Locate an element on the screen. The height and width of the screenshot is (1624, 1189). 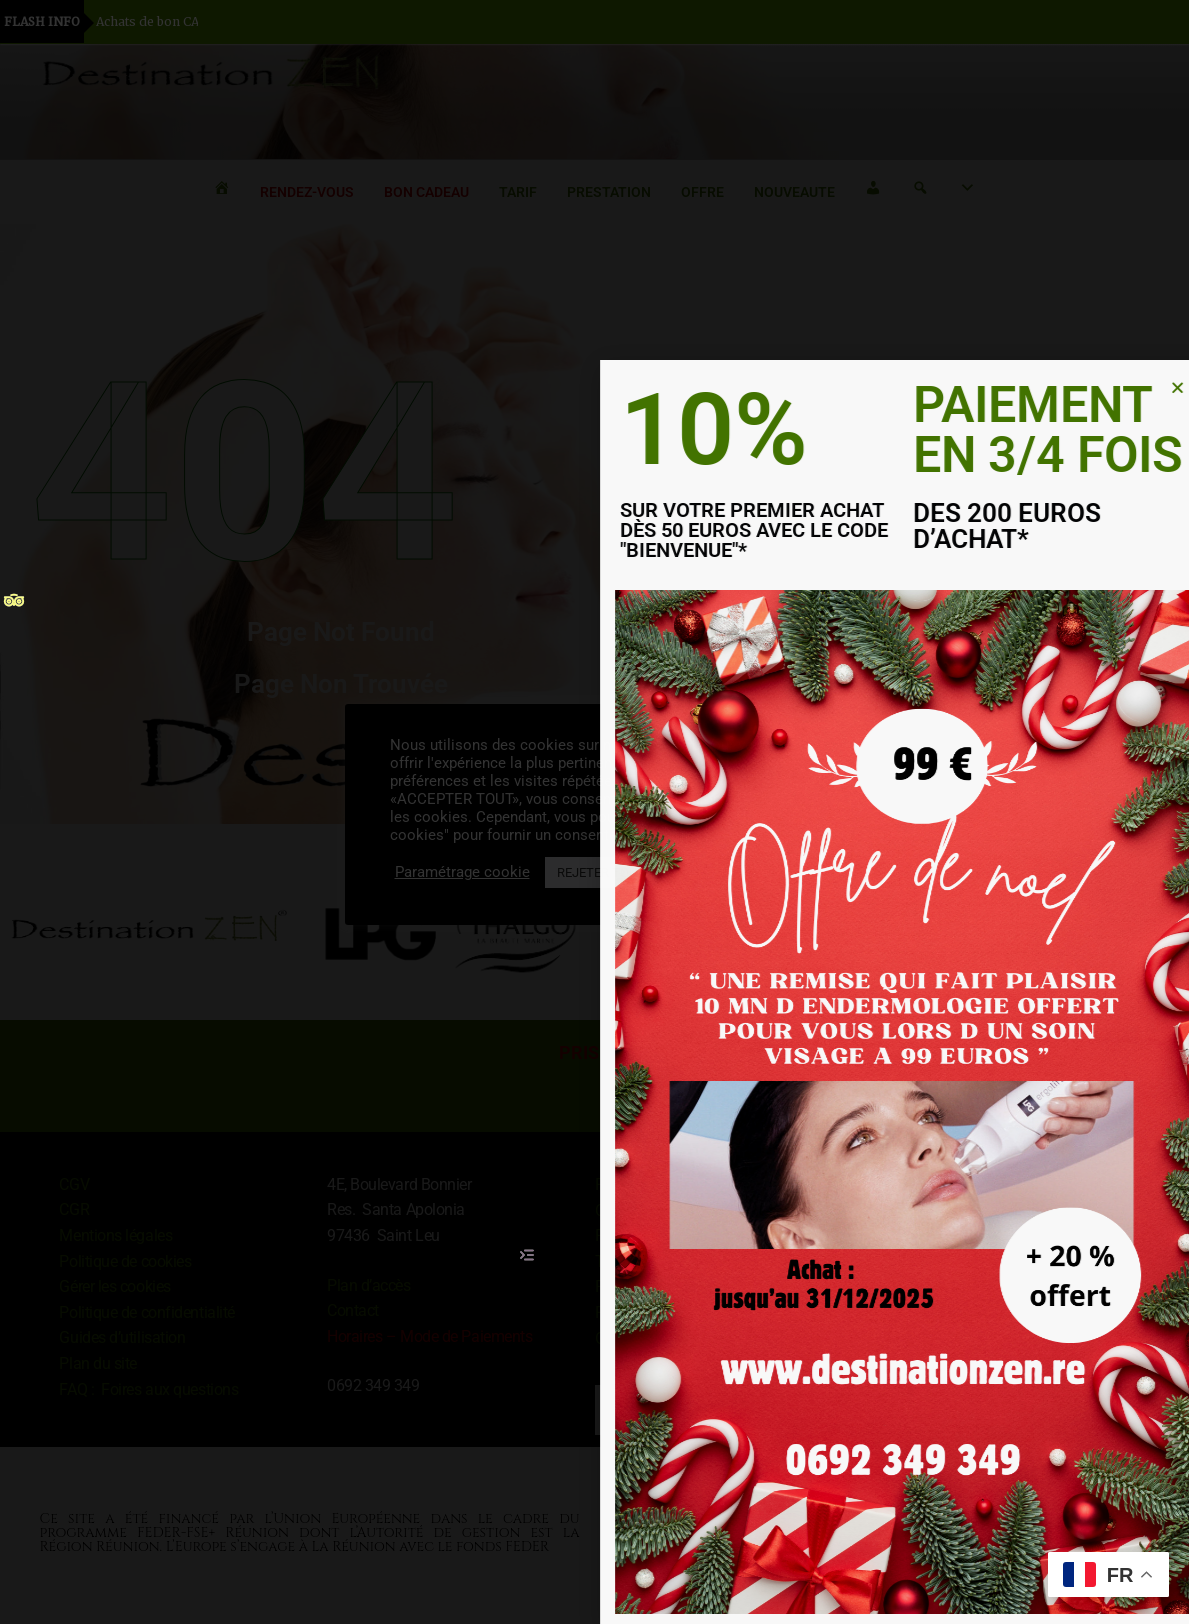
view tripadvisor reviews and ratings is located at coordinates (14, 600).